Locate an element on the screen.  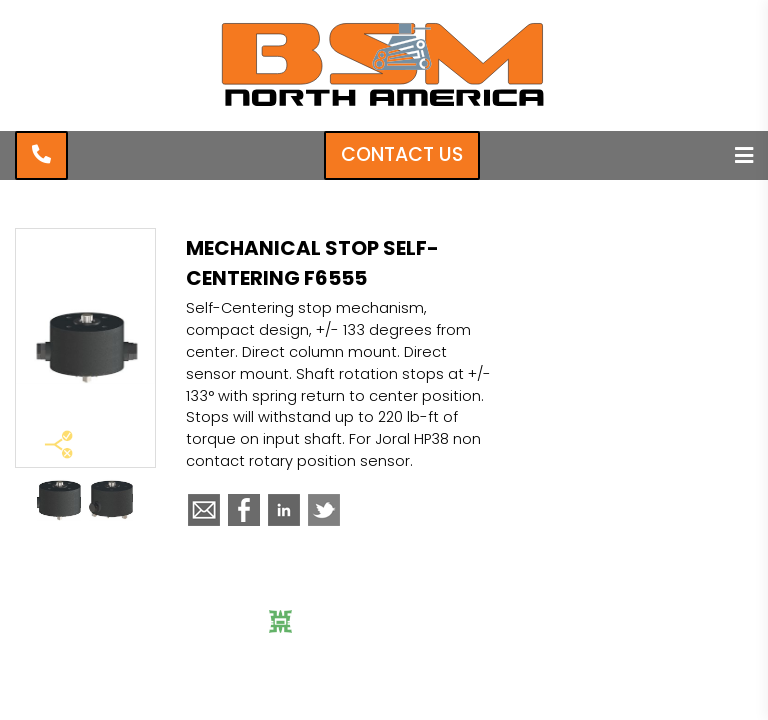
select between multiple options is located at coordinates (58, 444).